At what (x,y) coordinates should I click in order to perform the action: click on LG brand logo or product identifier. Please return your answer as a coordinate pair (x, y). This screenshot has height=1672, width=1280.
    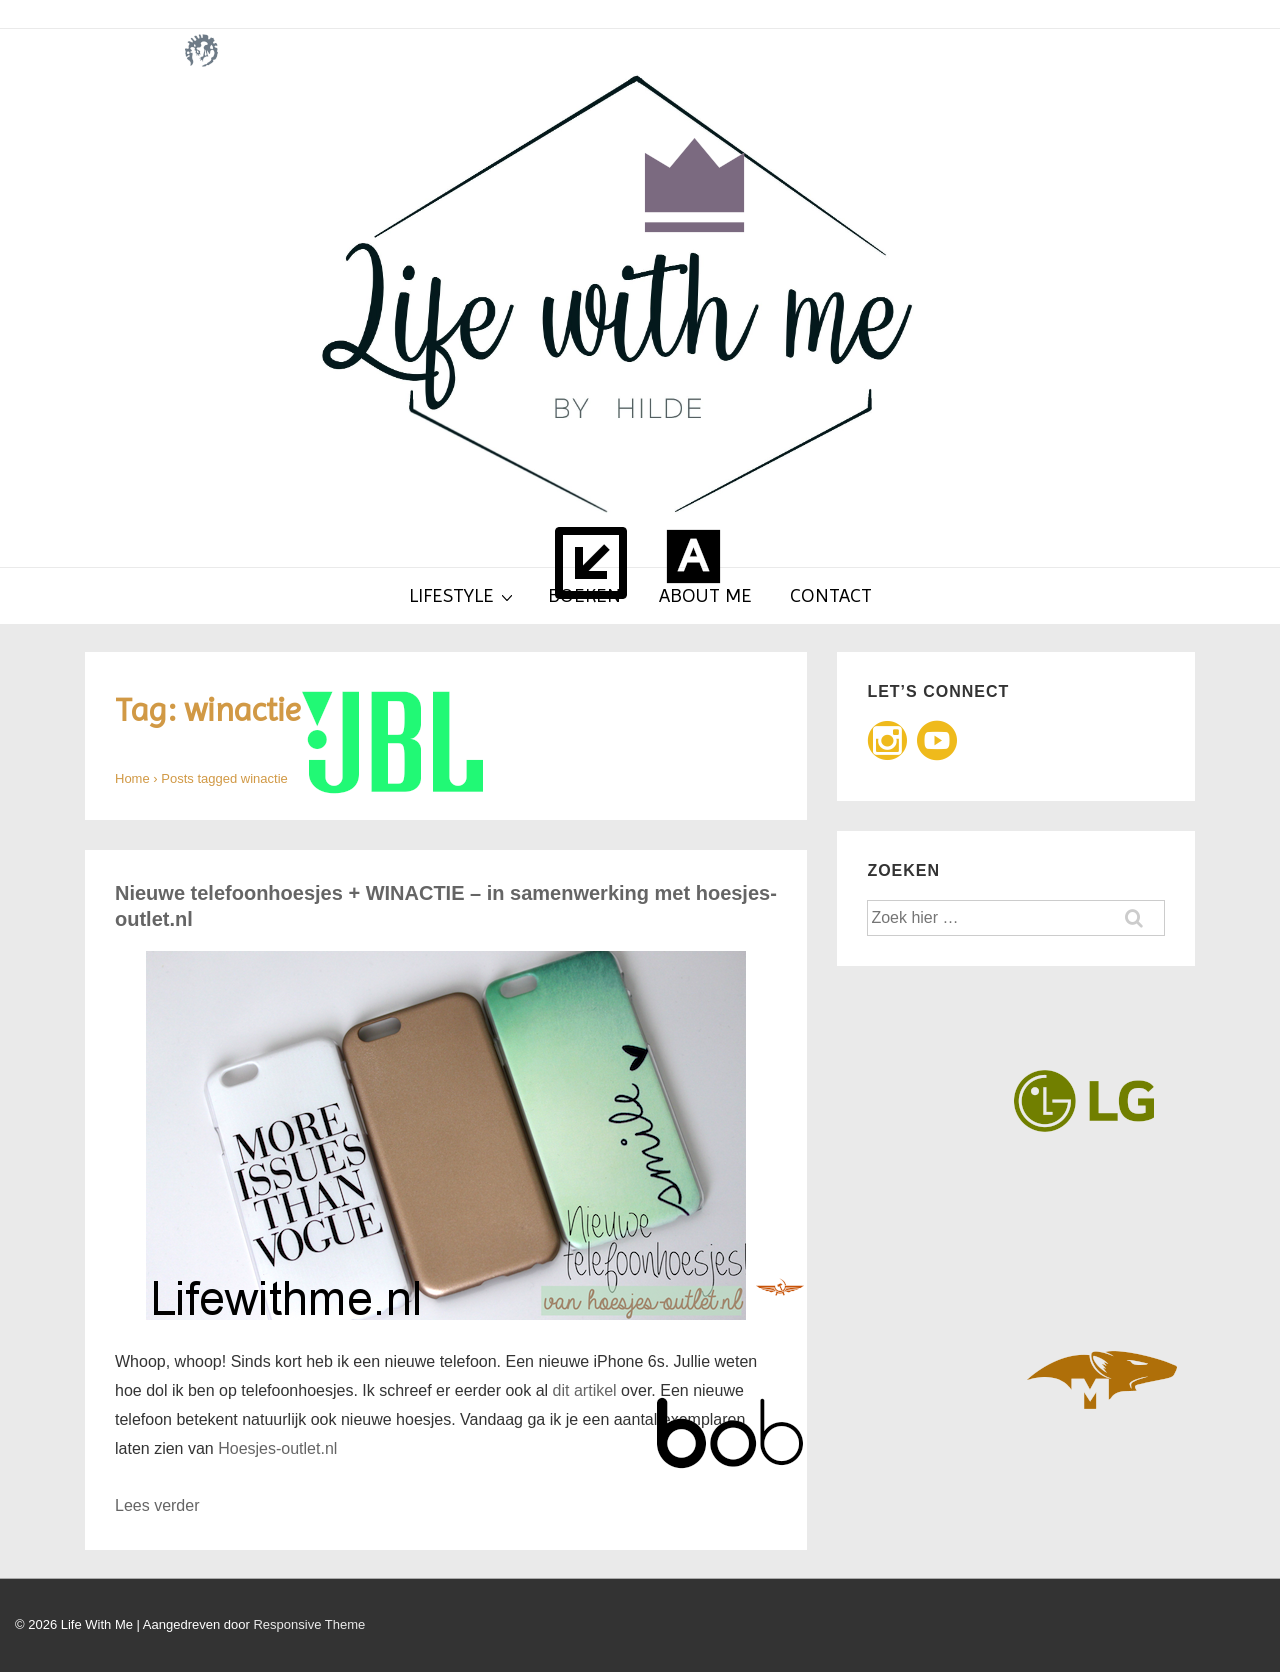
    Looking at the image, I should click on (1084, 1101).